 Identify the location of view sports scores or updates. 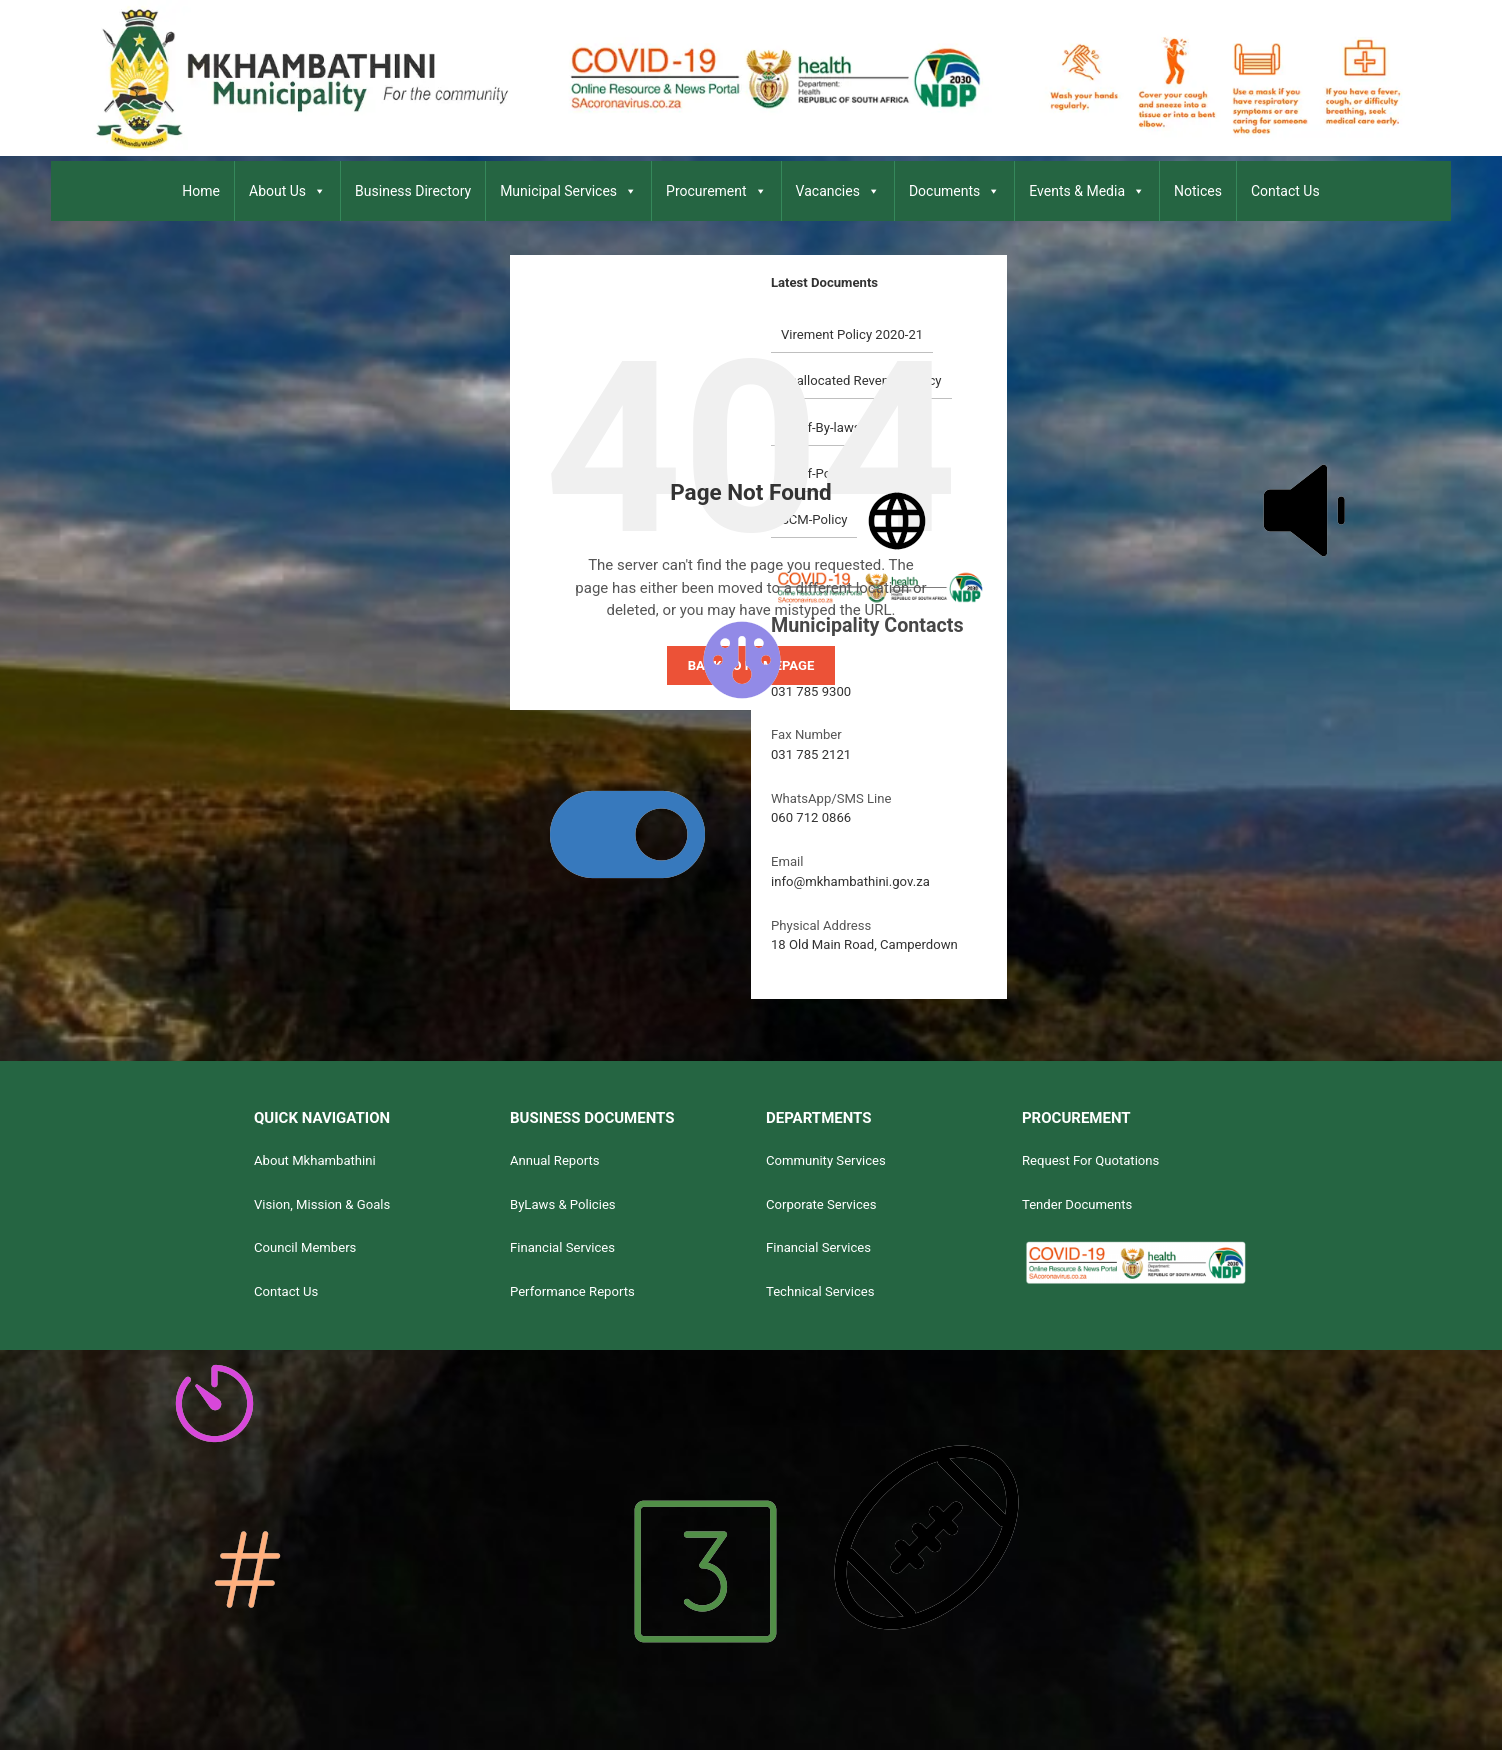
(926, 1537).